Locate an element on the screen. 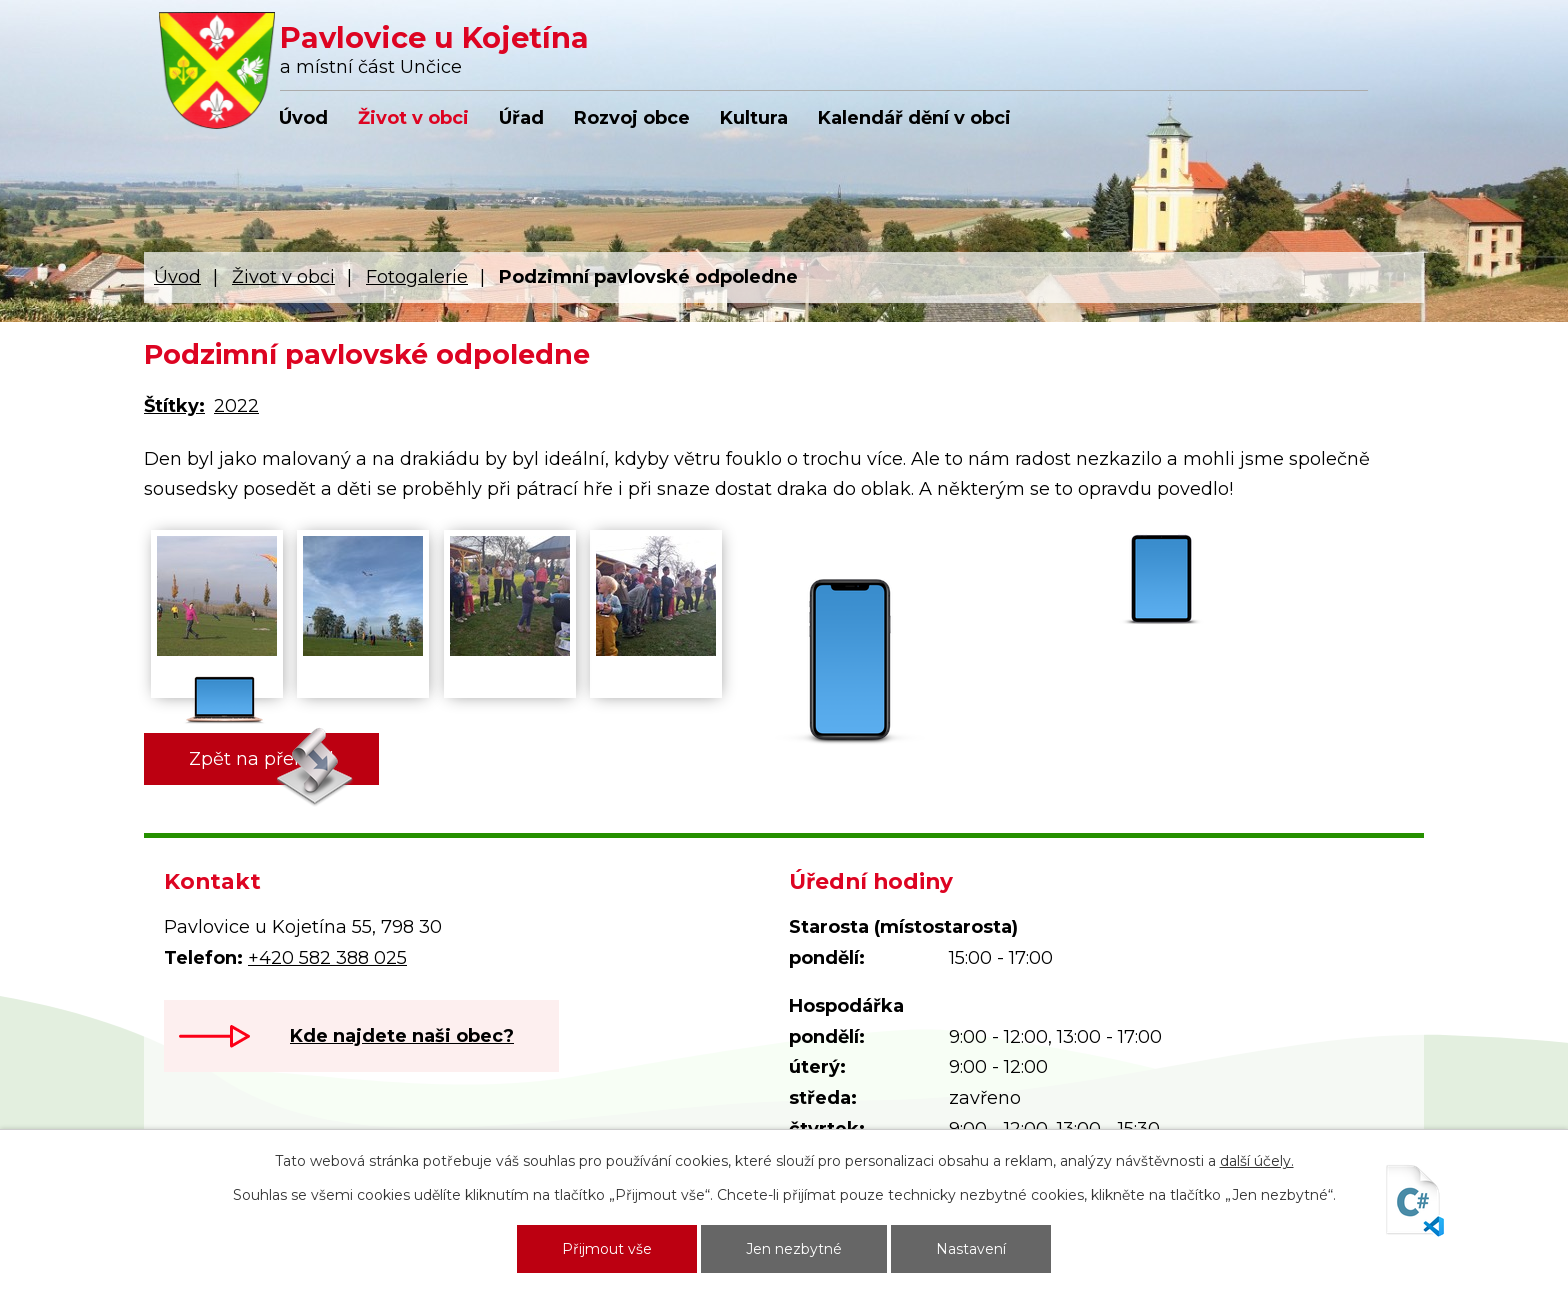 This screenshot has width=1568, height=1290. represents this macbook air in system settings is located at coordinates (224, 693).